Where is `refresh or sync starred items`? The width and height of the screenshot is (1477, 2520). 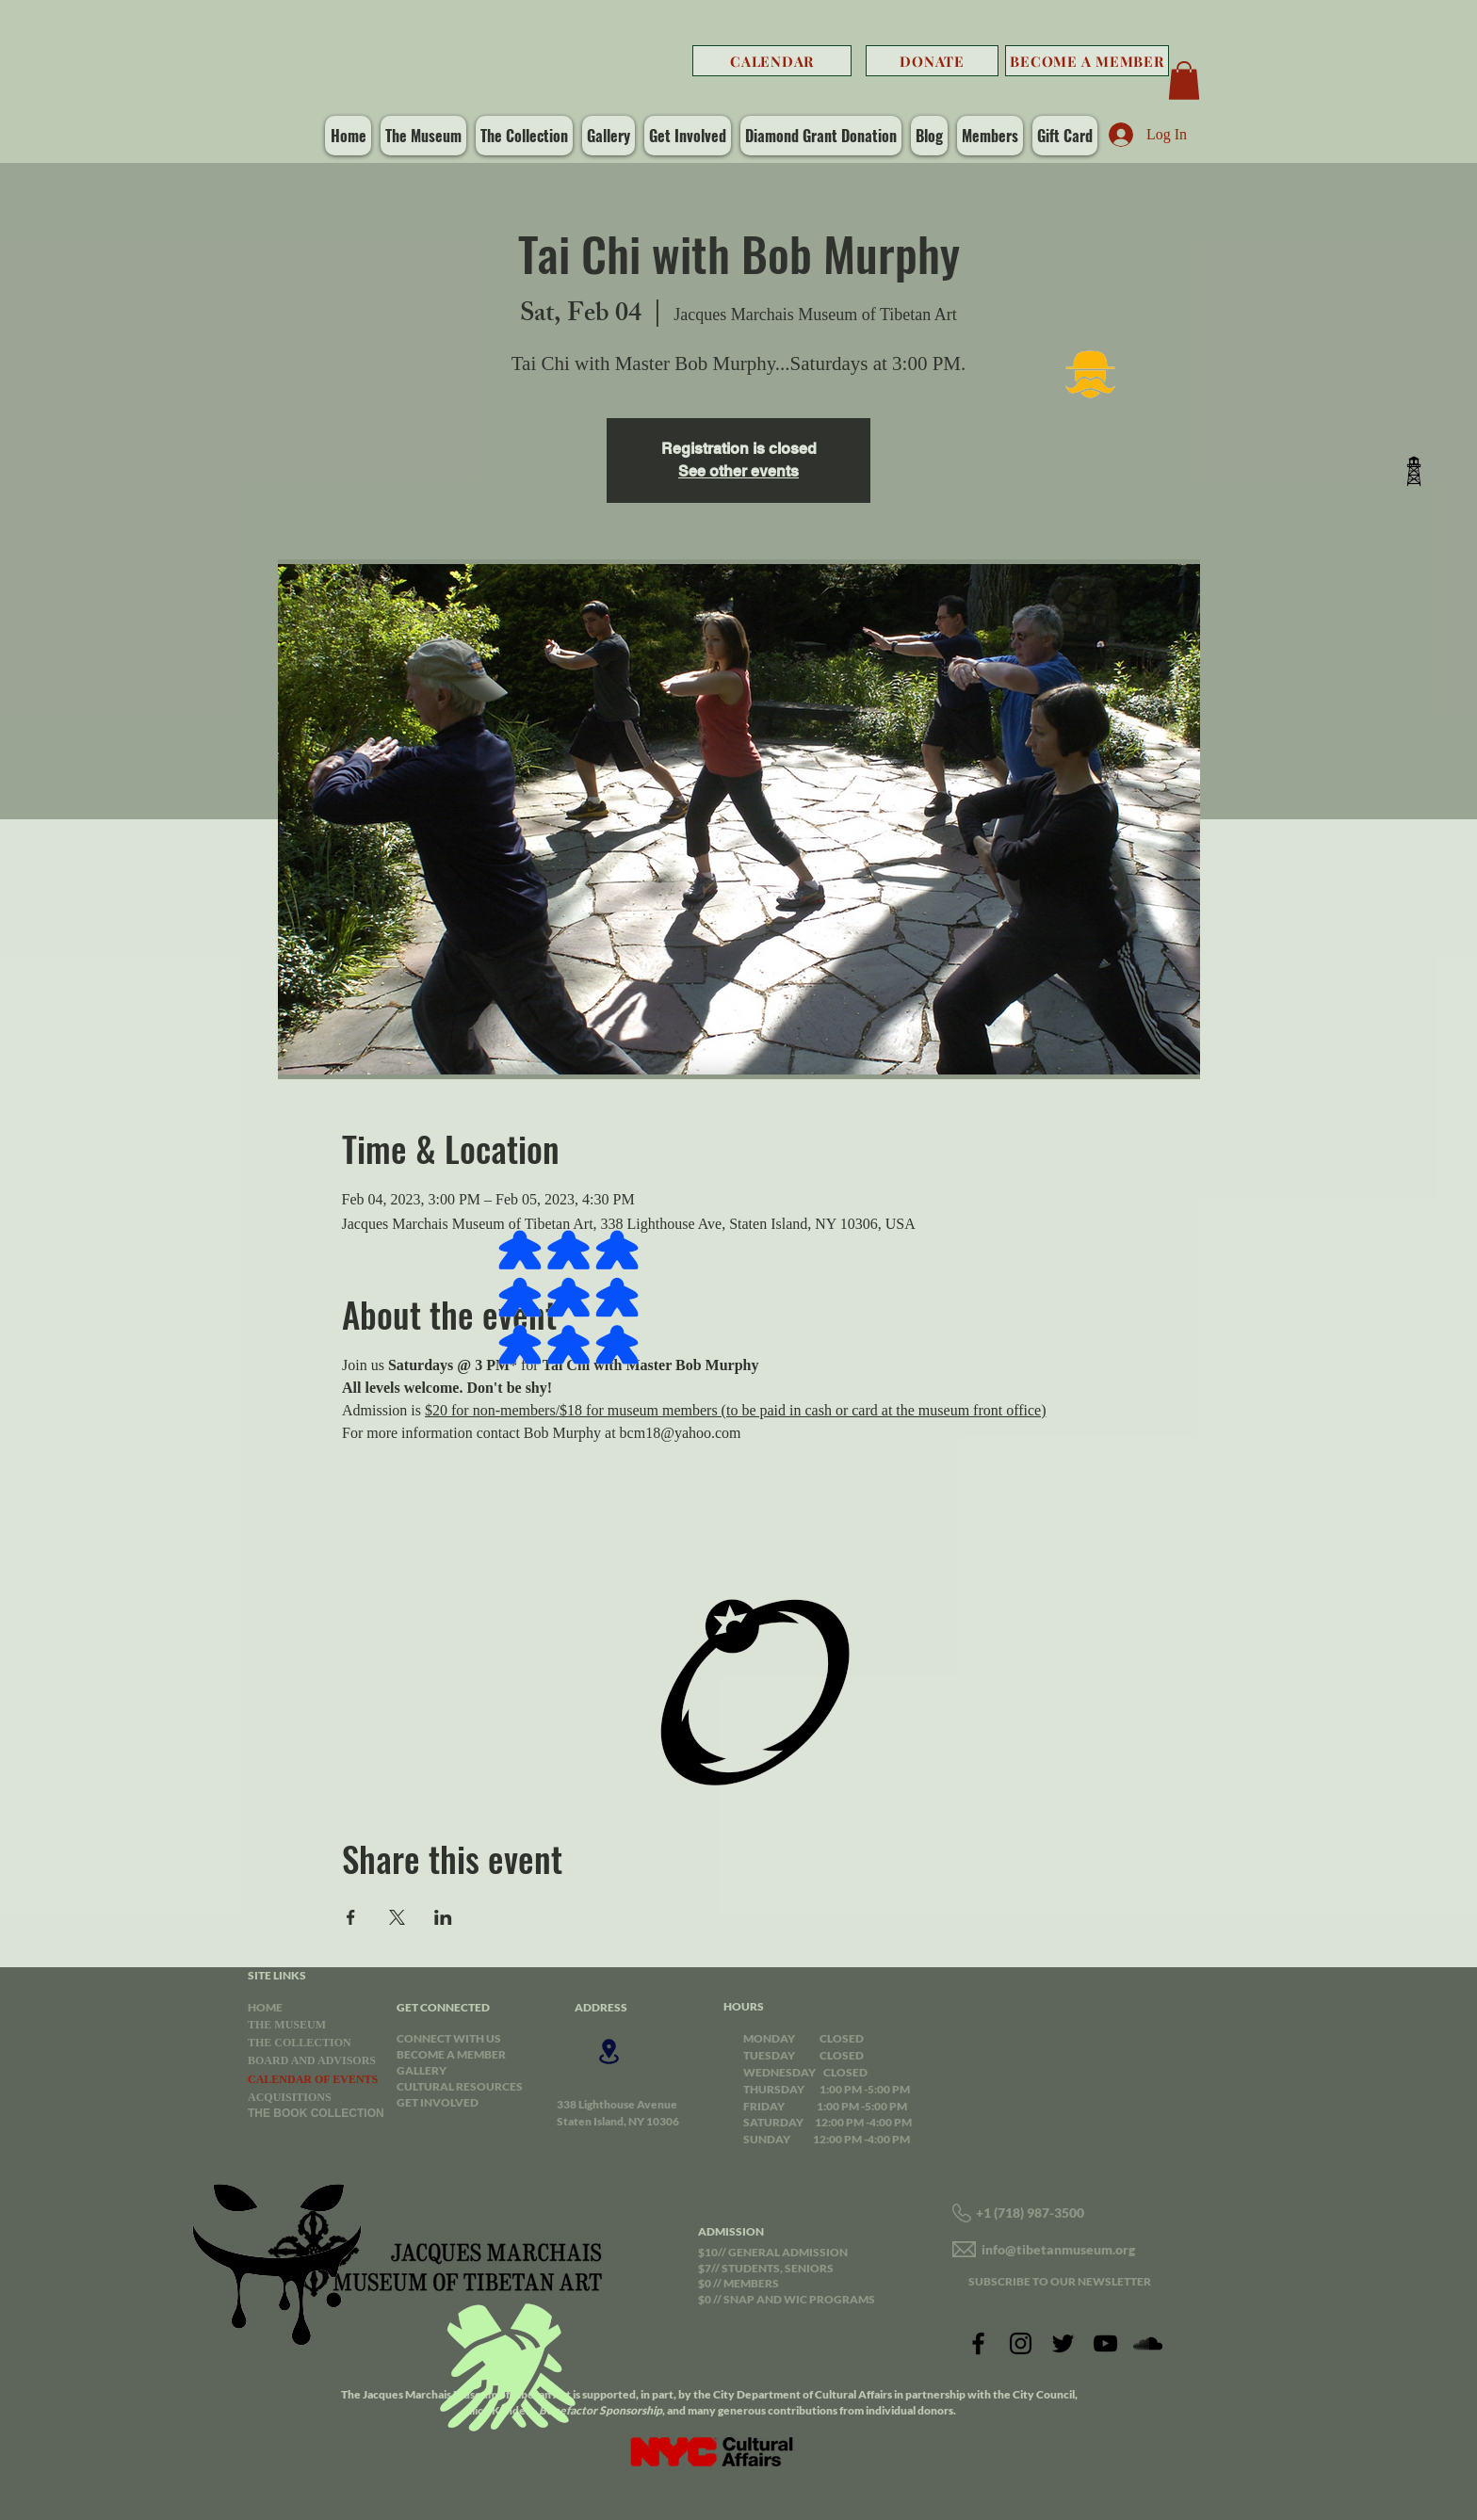
refresh or sync starred items is located at coordinates (755, 1692).